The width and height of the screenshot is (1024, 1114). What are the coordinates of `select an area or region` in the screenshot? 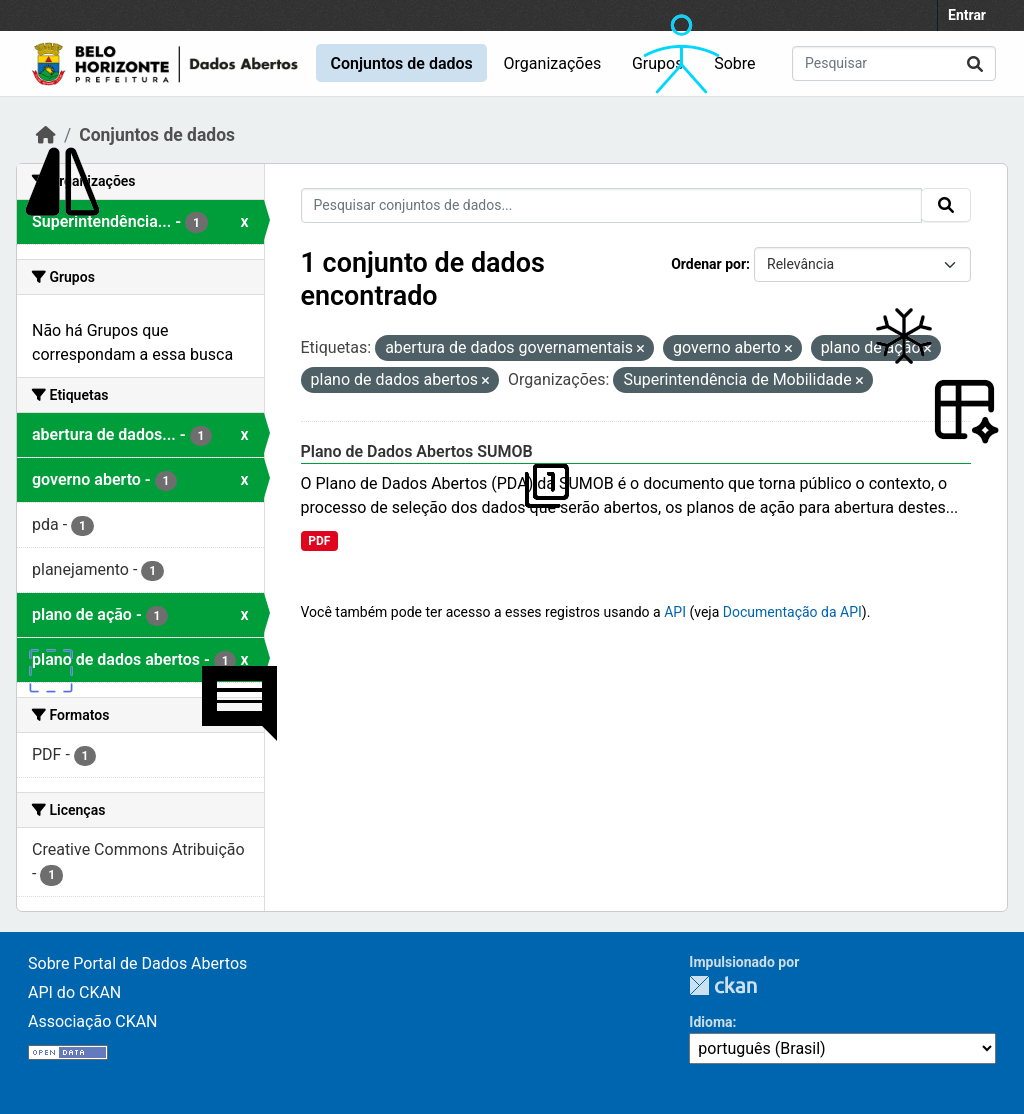 It's located at (51, 671).